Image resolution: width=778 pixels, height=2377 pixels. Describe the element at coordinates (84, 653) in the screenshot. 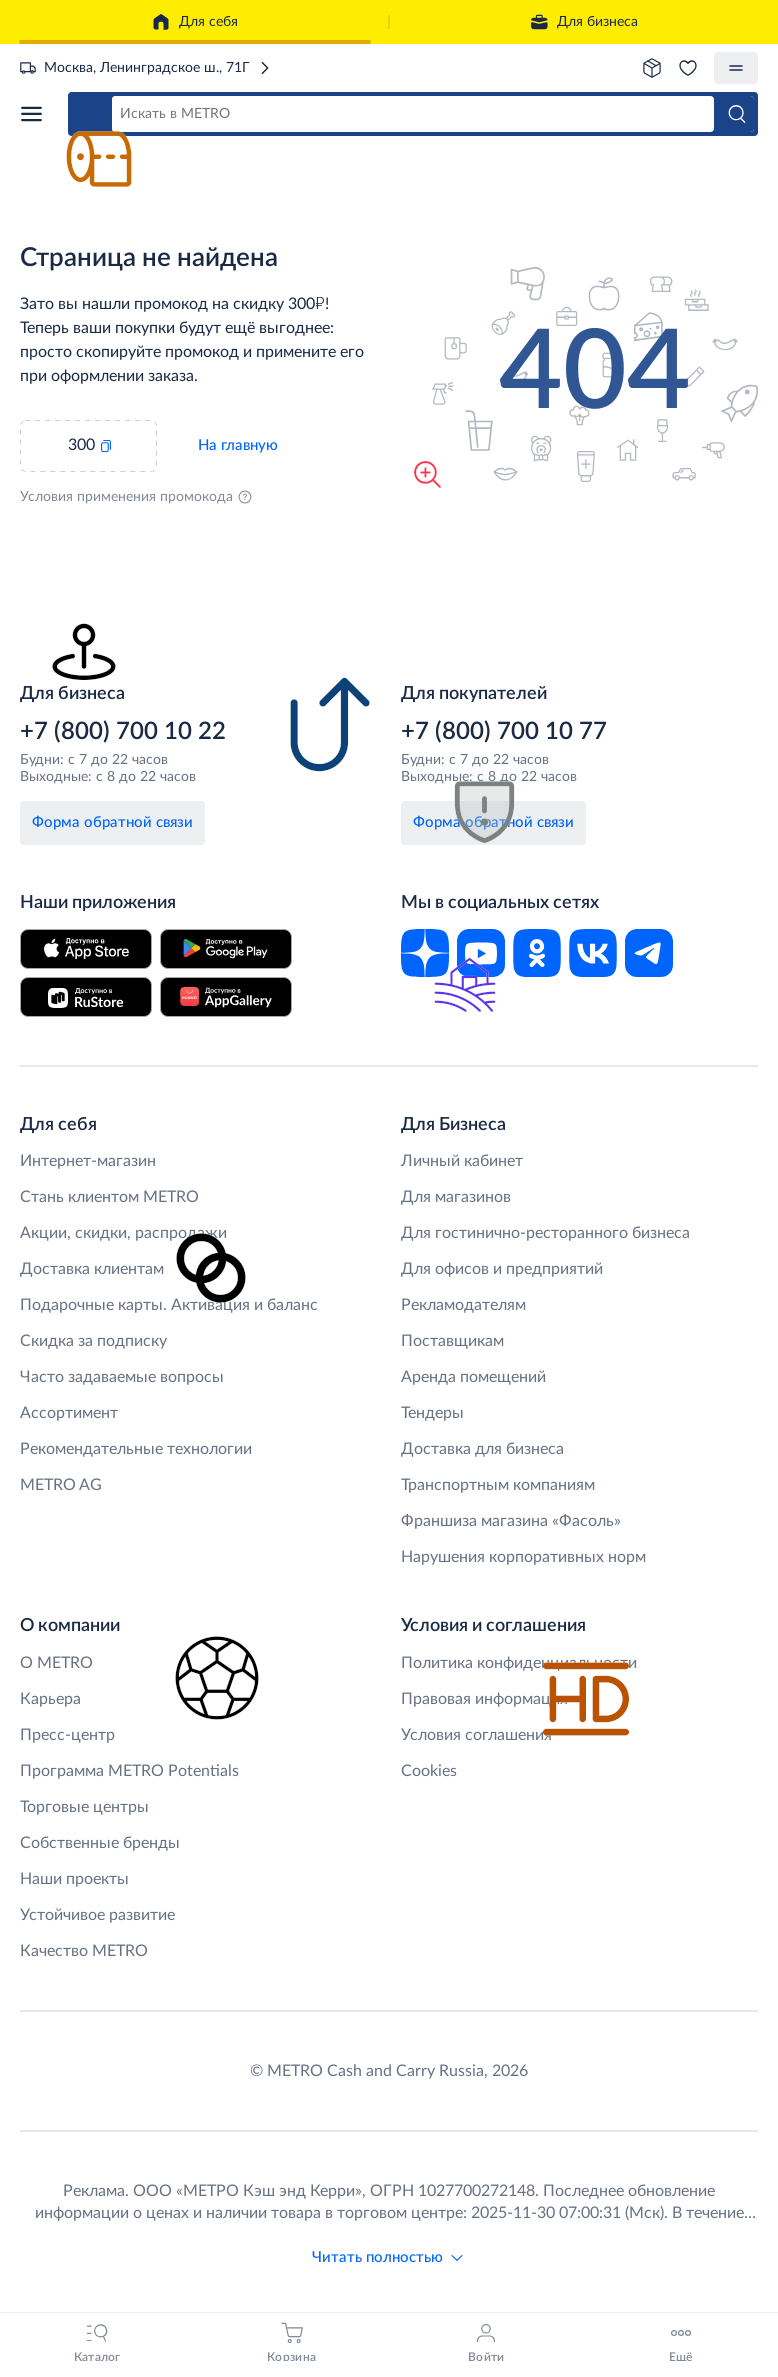

I see `view location area or radius` at that location.